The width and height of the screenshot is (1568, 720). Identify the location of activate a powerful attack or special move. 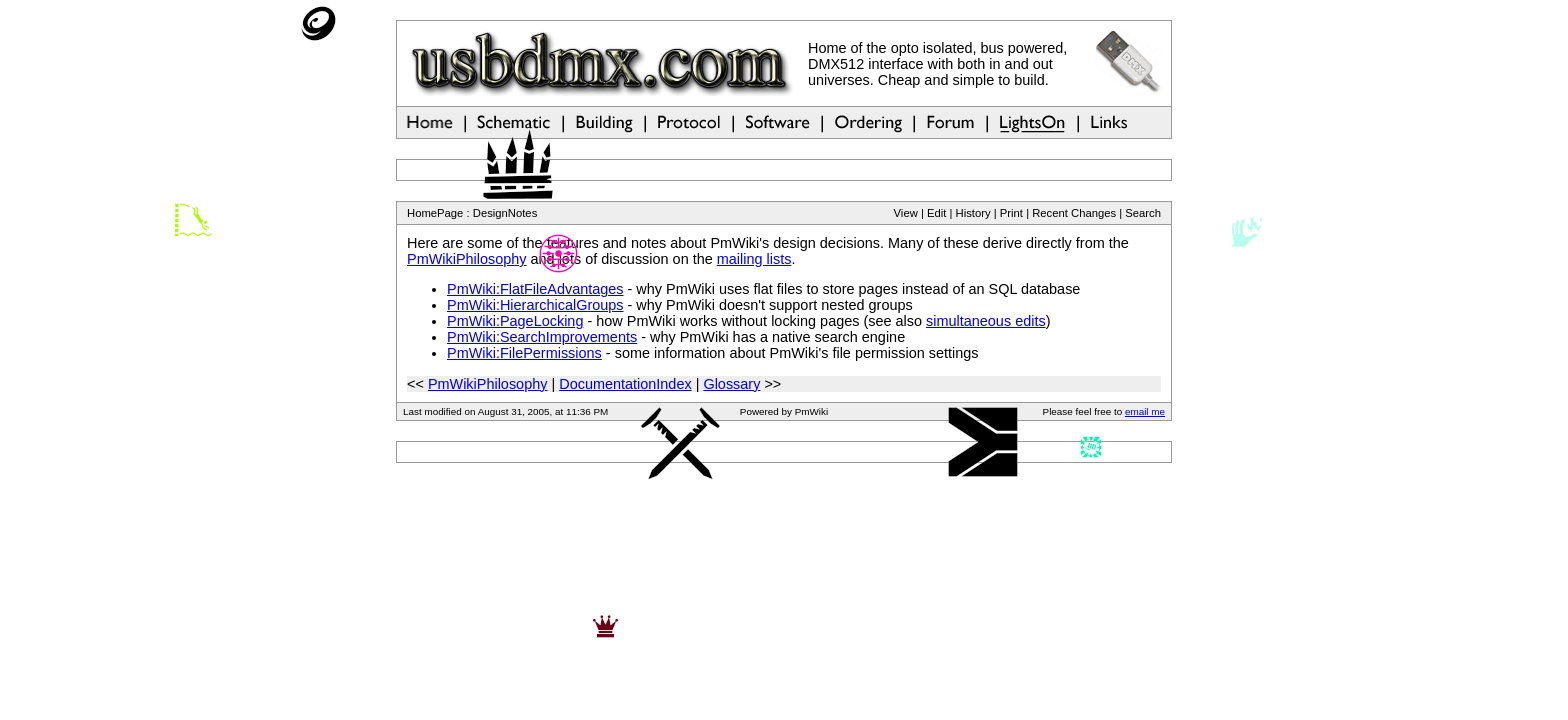
(1091, 447).